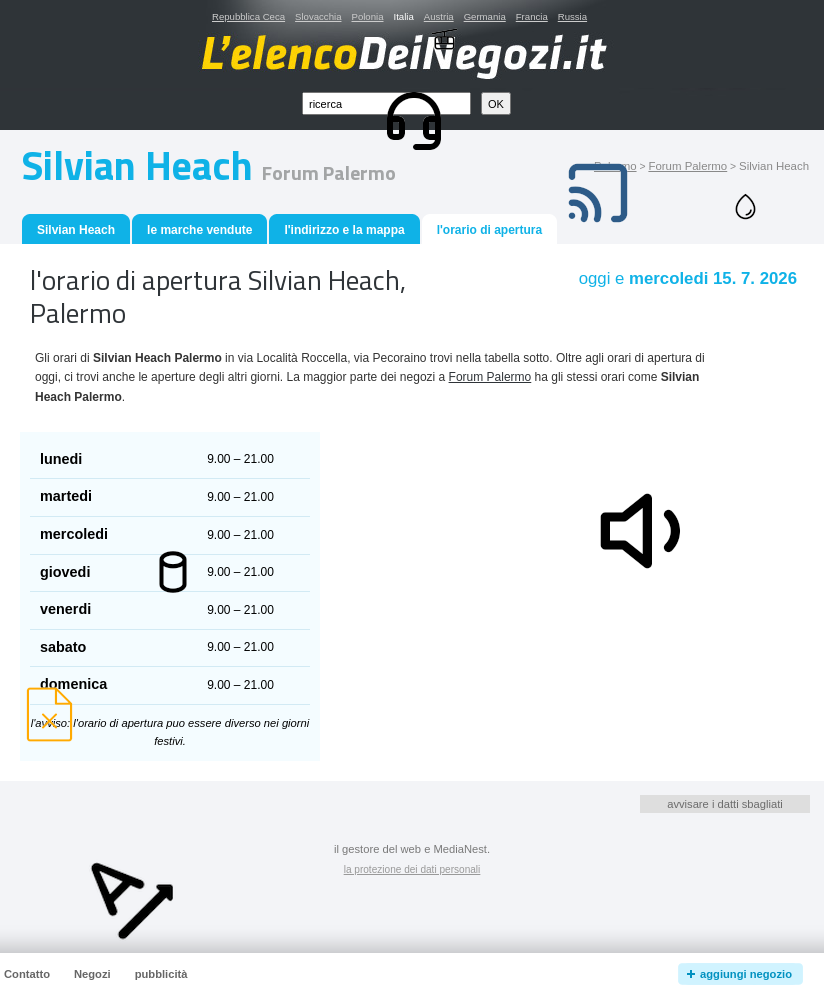  What do you see at coordinates (49, 714) in the screenshot?
I see `delete or remove a file` at bounding box center [49, 714].